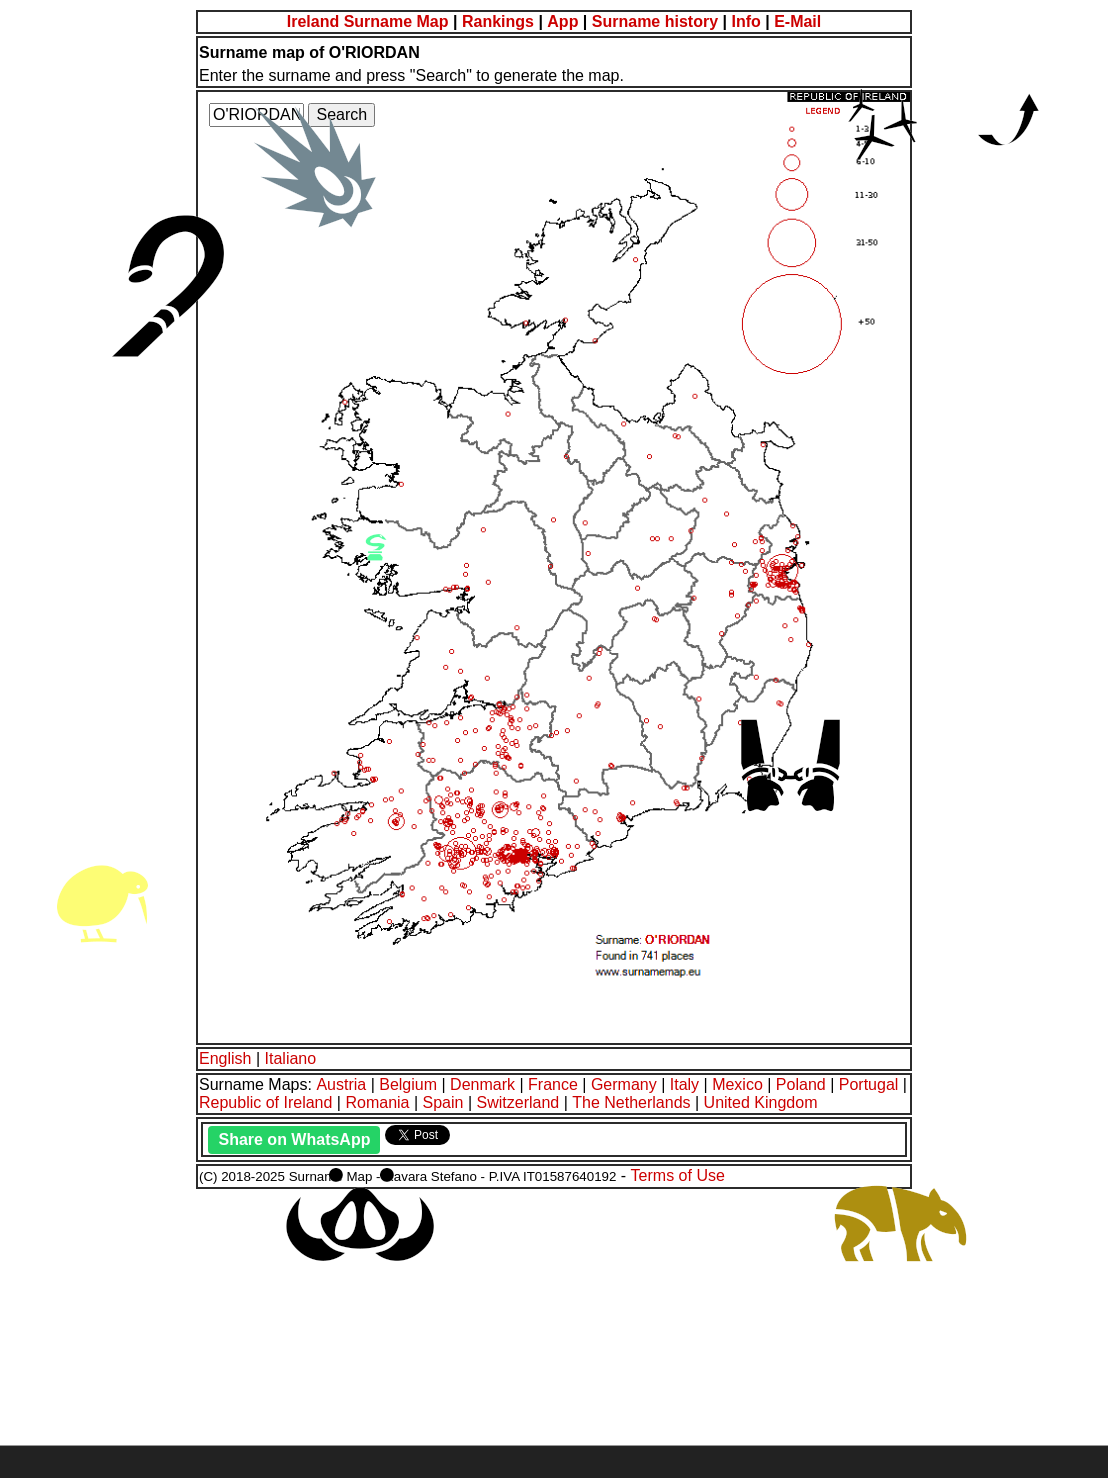  Describe the element at coordinates (375, 547) in the screenshot. I see `access potion or alchemy inventory` at that location.